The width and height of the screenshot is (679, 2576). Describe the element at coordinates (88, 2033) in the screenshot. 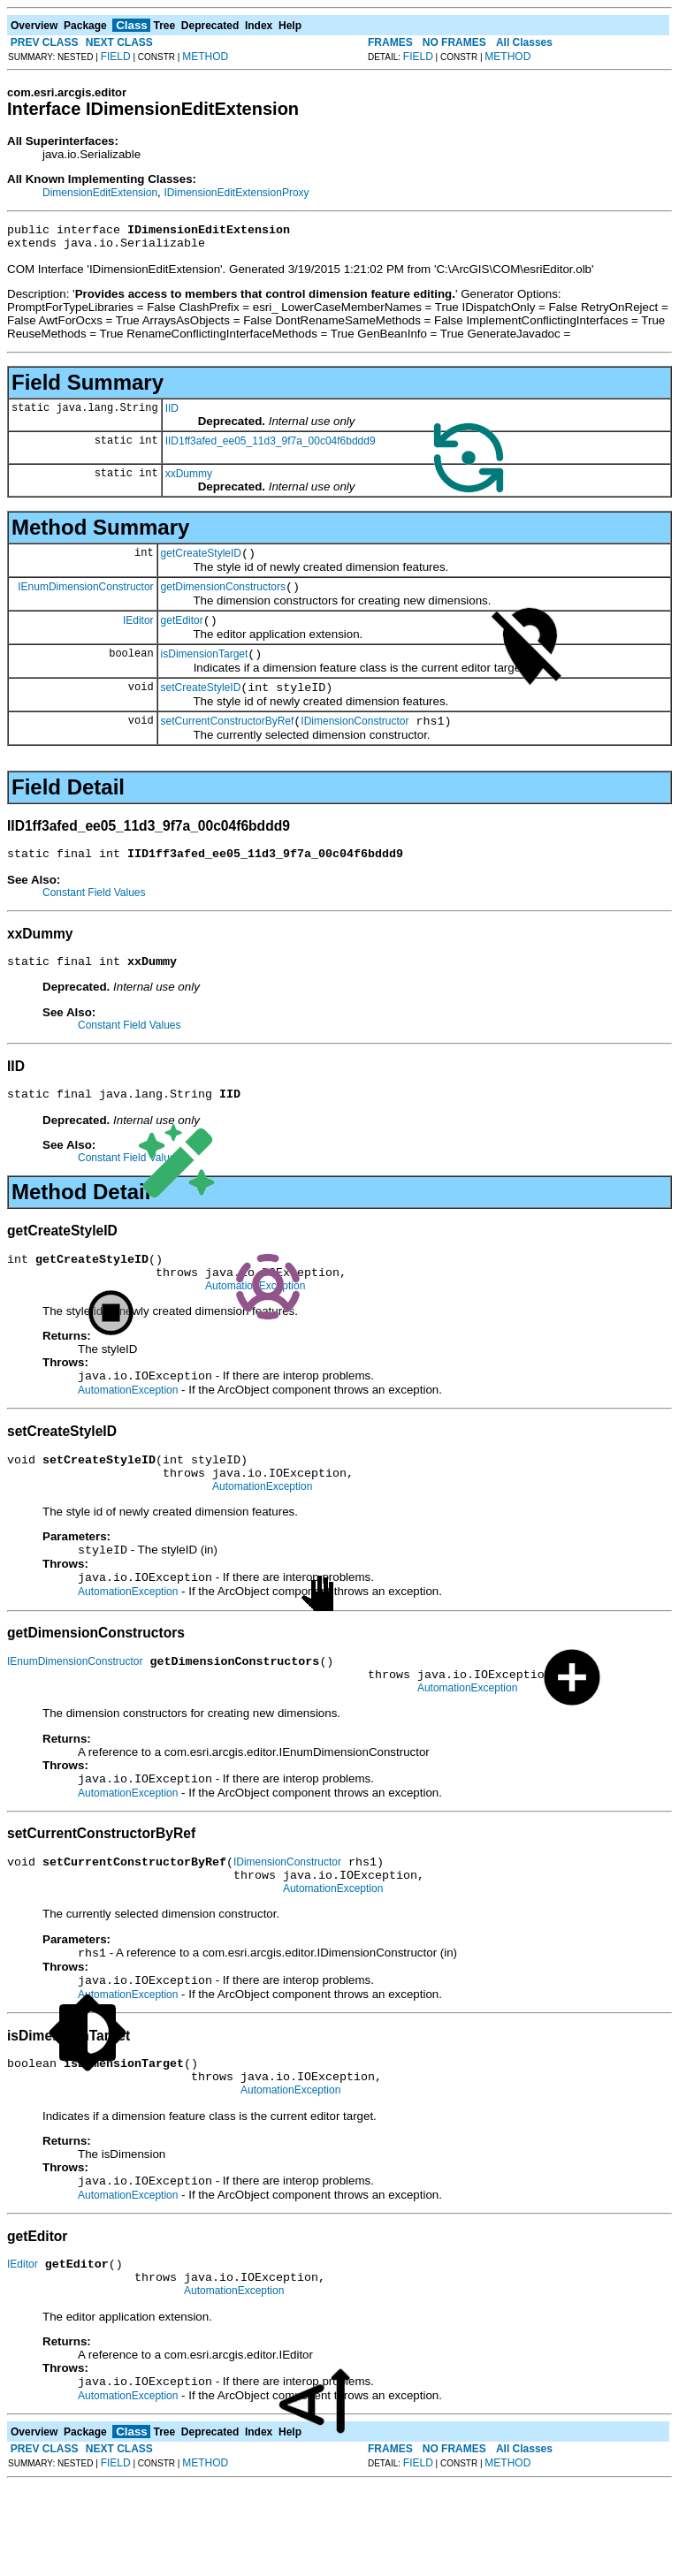

I see `adjust display brightness settings` at that location.